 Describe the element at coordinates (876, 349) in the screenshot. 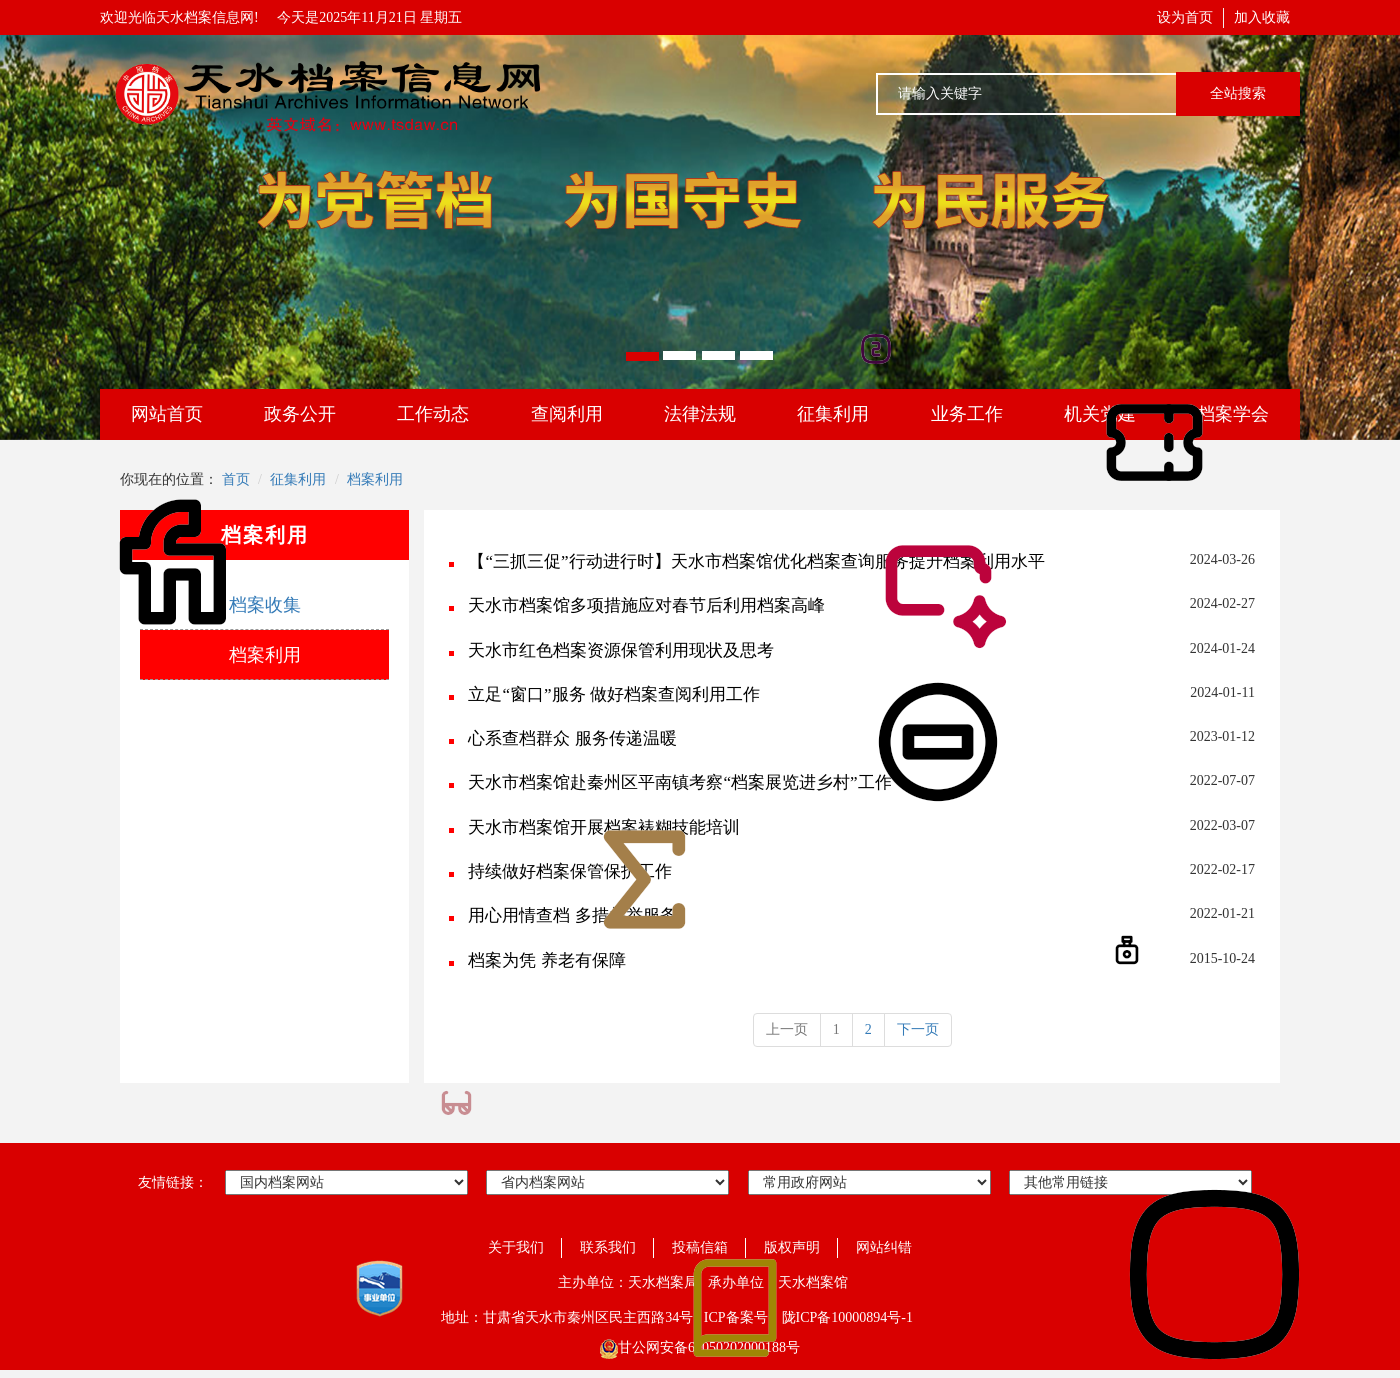

I see `indicates step 2 in a multi-step process` at that location.